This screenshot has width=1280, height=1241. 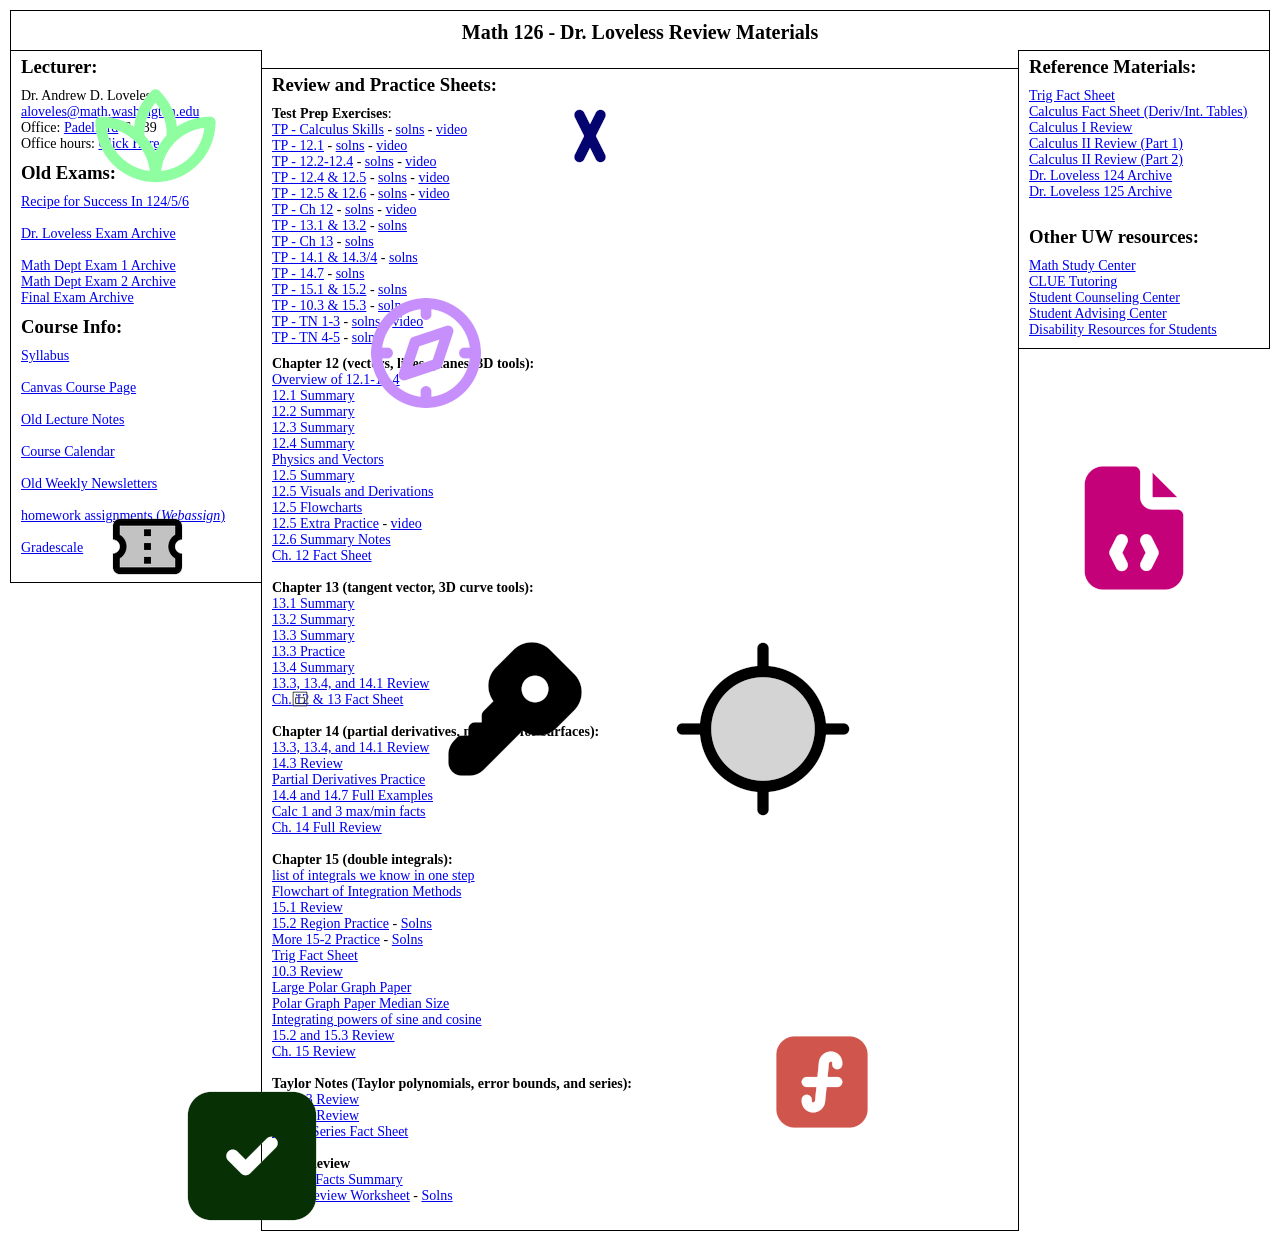 I want to click on view your tickets or passes, so click(x=147, y=546).